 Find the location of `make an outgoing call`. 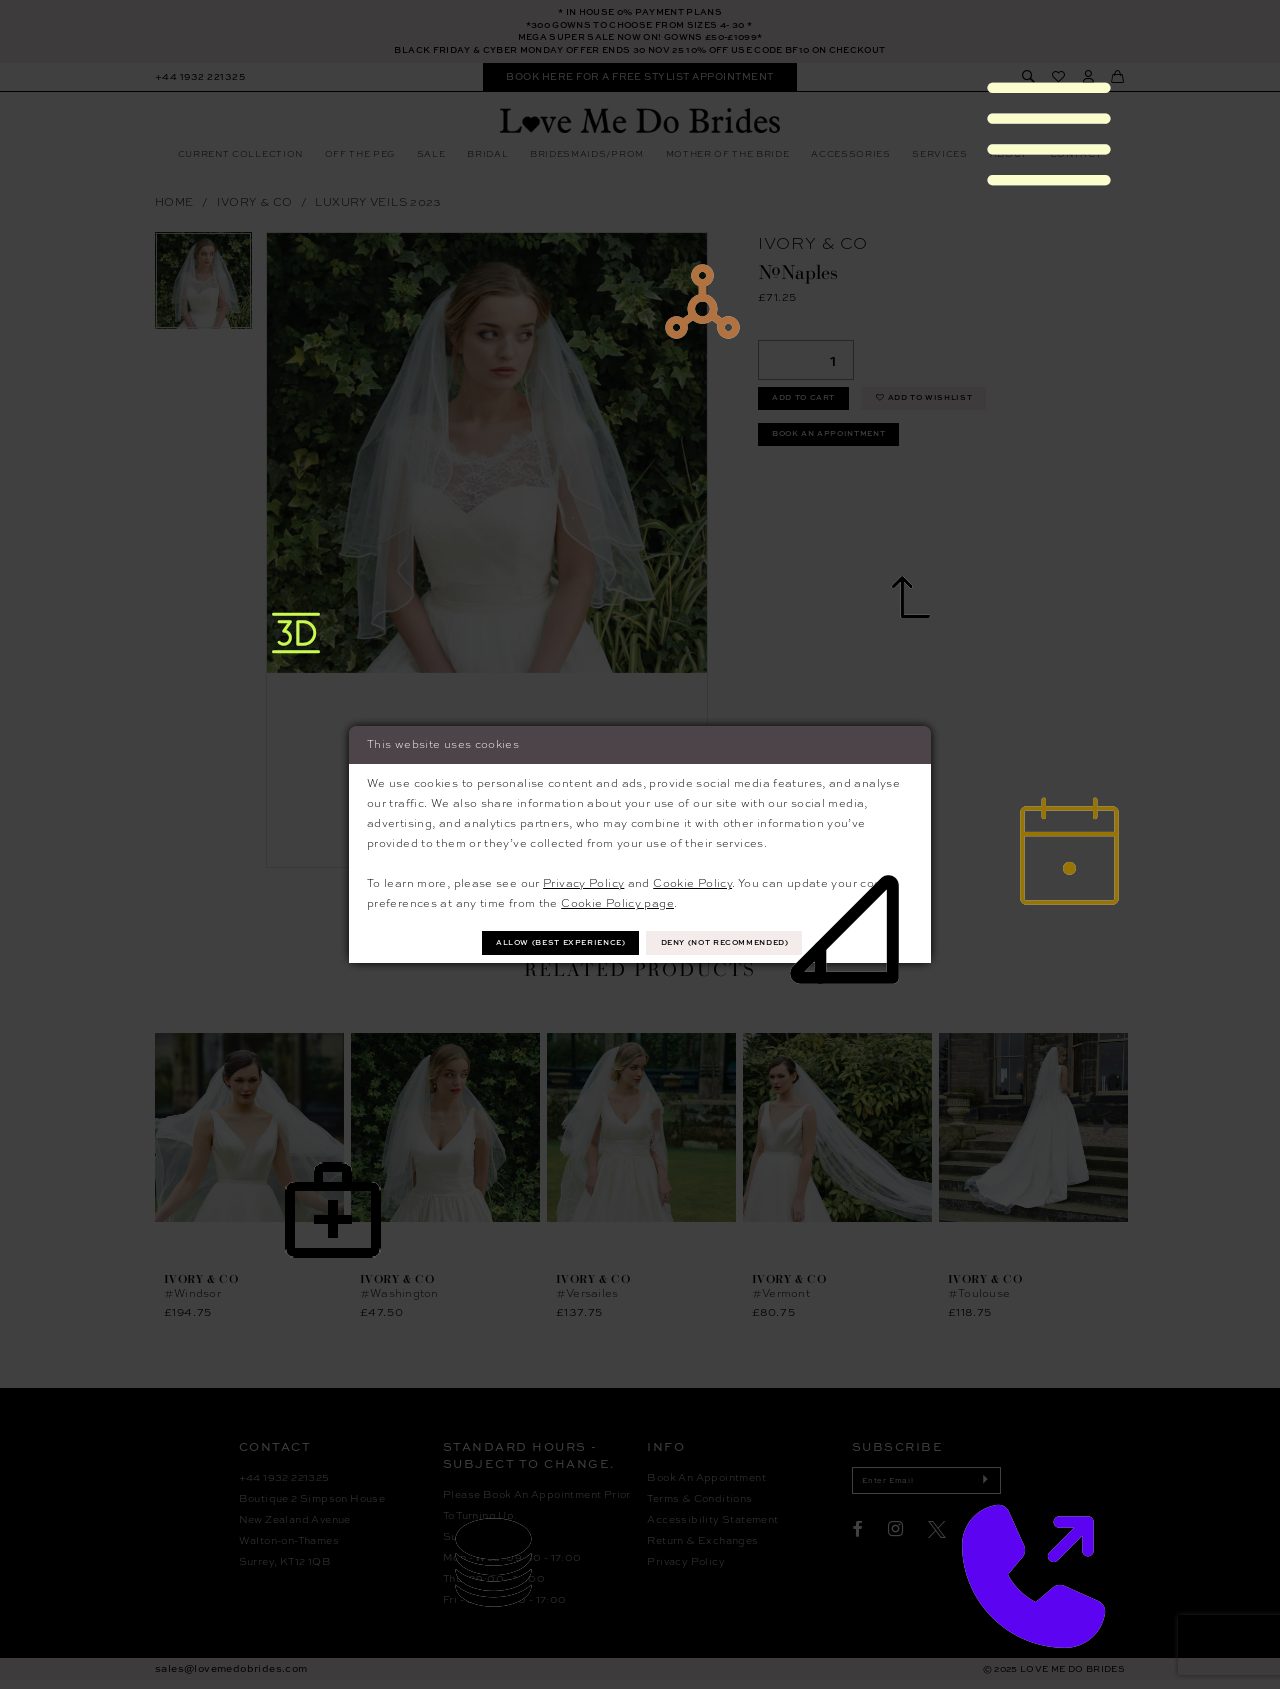

make an outgoing call is located at coordinates (1036, 1573).